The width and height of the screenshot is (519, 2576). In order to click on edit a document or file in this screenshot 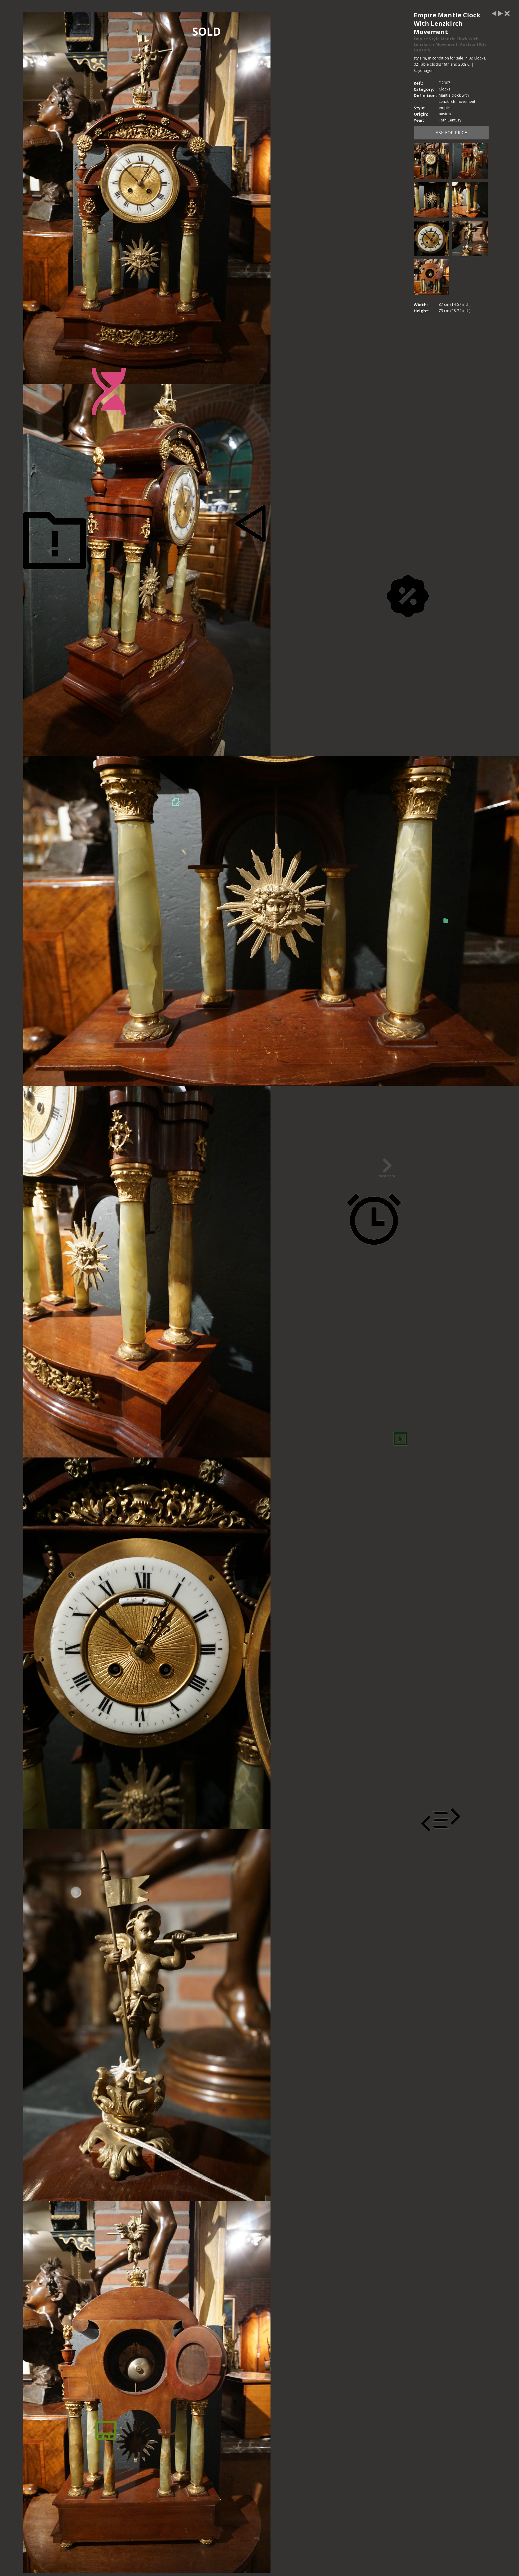, I will do `click(175, 802)`.